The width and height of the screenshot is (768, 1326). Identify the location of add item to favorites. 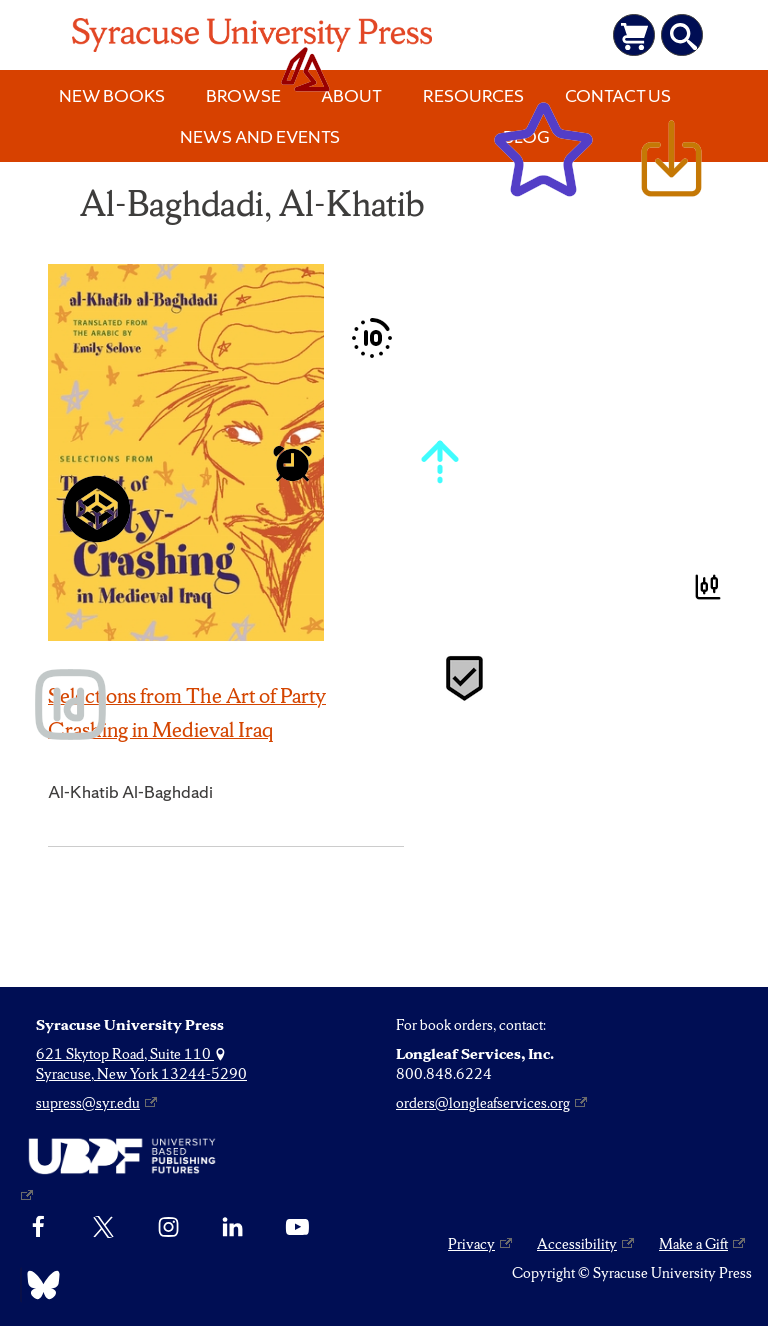
(543, 151).